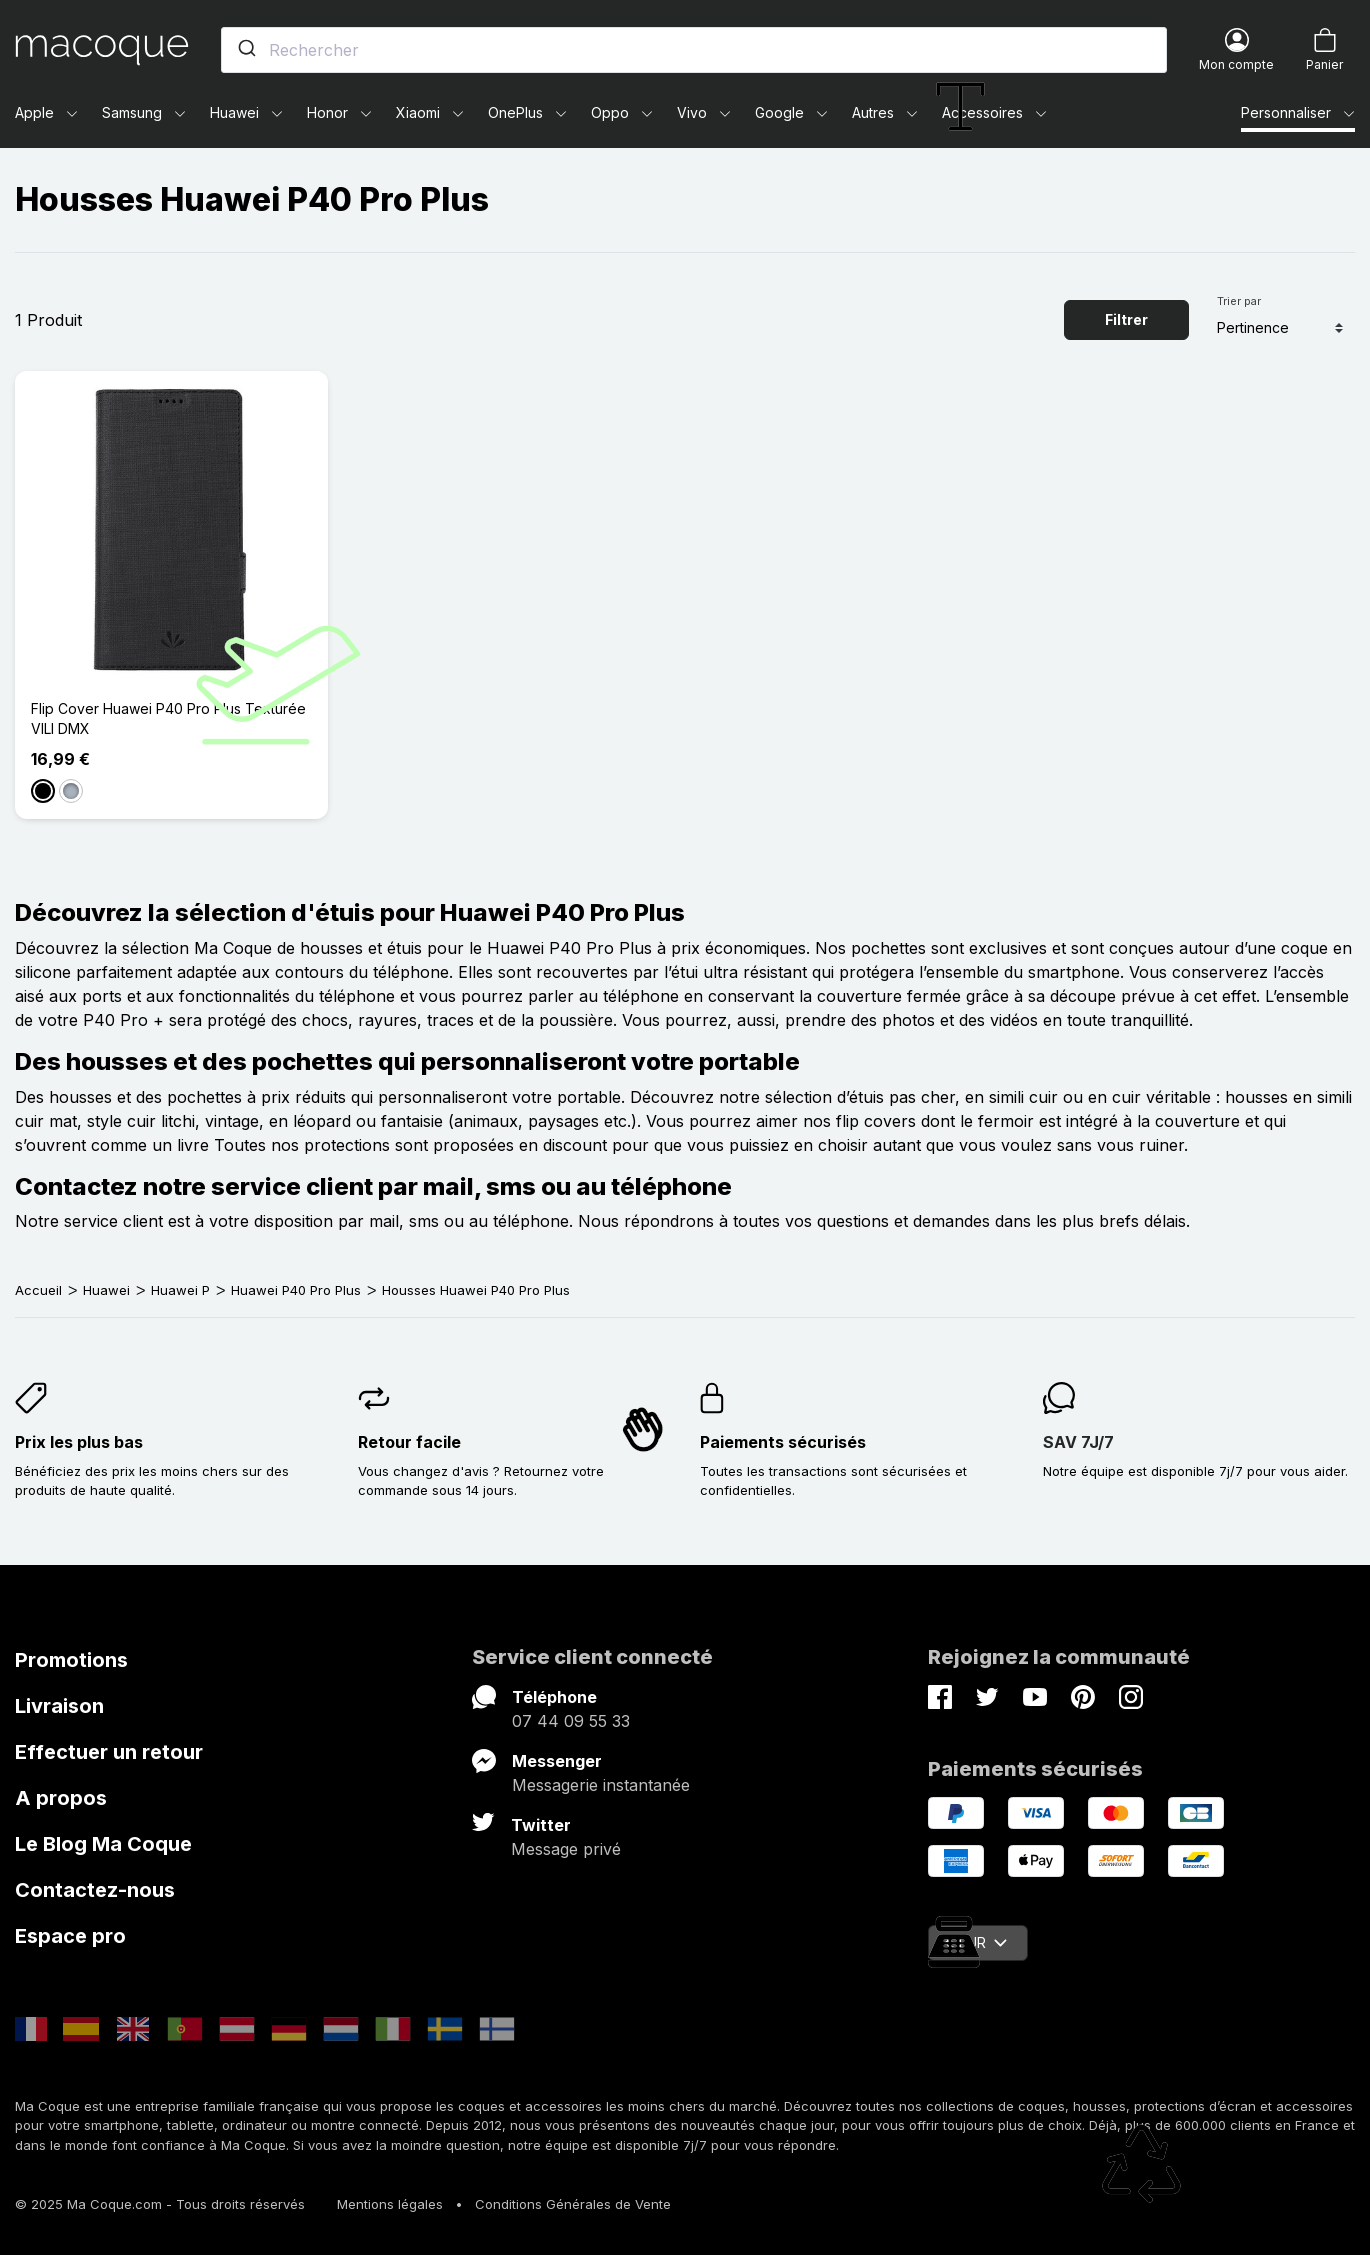 This screenshot has width=1370, height=2255. I want to click on recycle or move item to trash, so click(1141, 2163).